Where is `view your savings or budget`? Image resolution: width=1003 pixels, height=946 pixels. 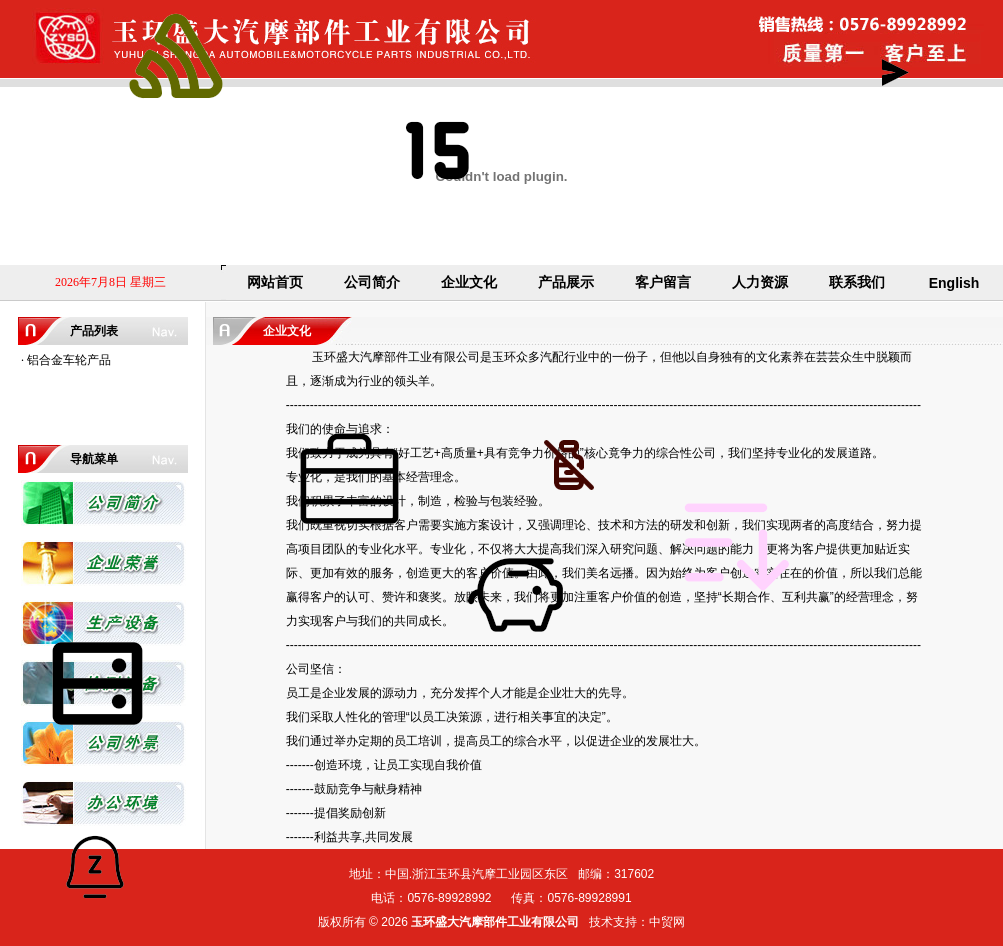
view your savings or budget is located at coordinates (517, 595).